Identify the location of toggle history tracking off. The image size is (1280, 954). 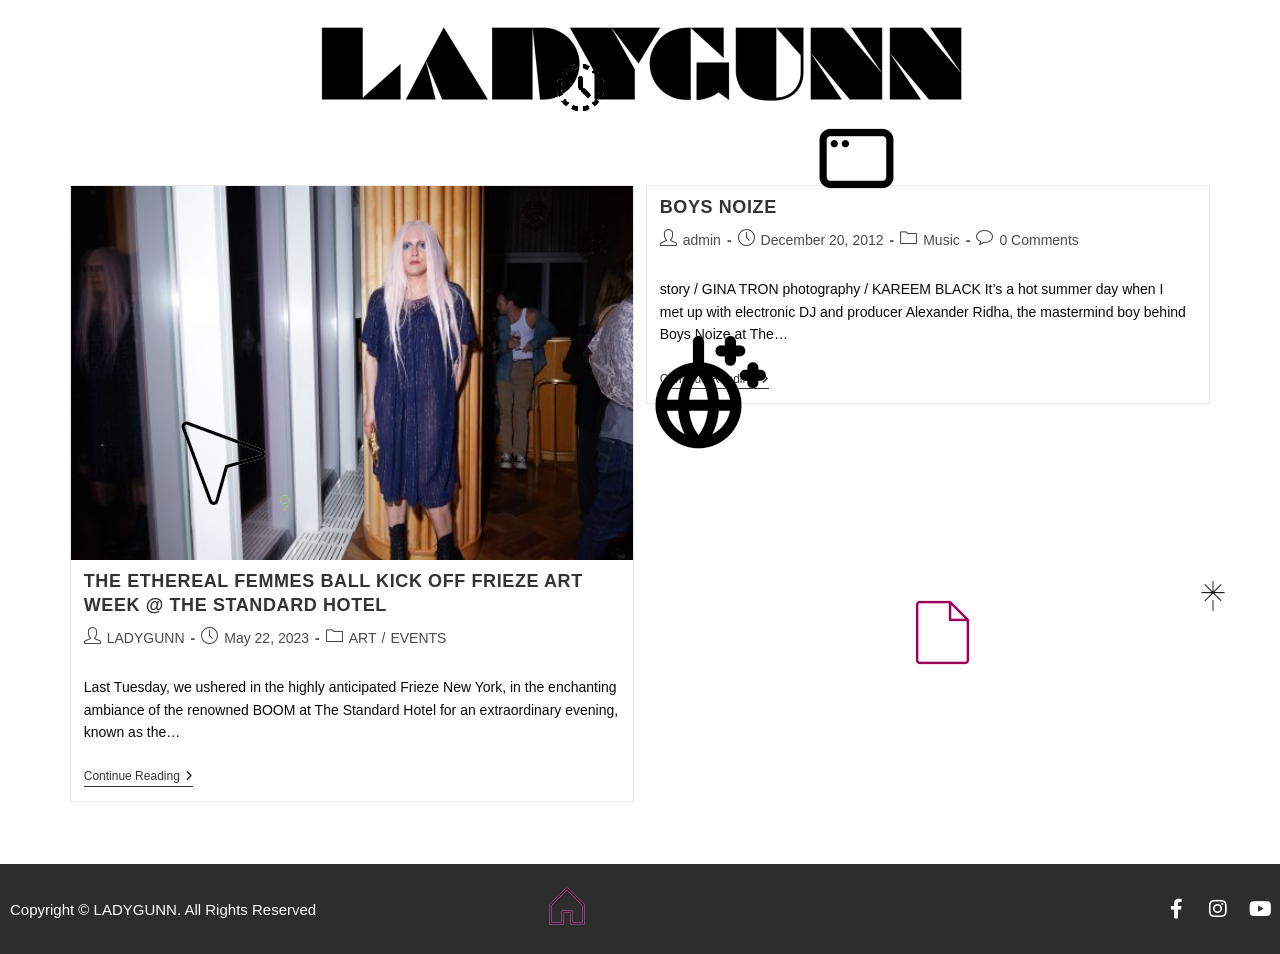
(580, 87).